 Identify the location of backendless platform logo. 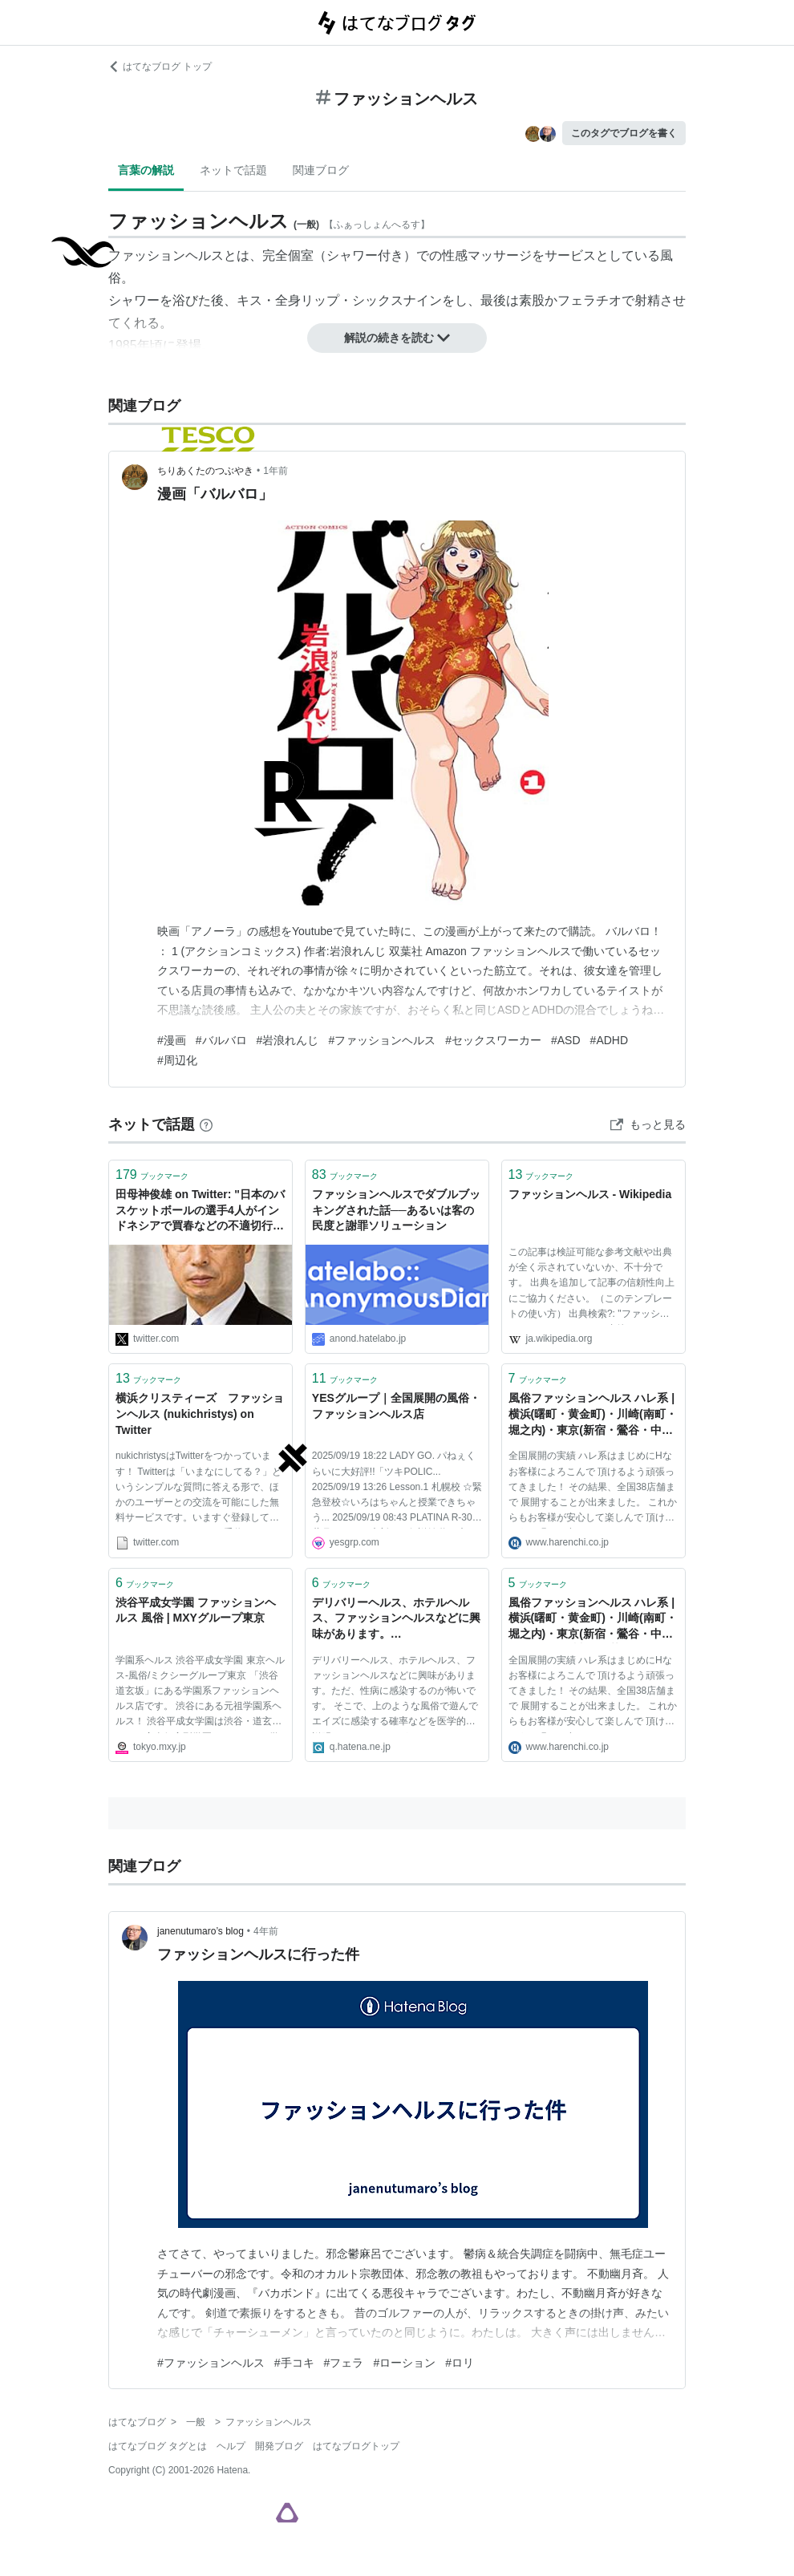
(83, 252).